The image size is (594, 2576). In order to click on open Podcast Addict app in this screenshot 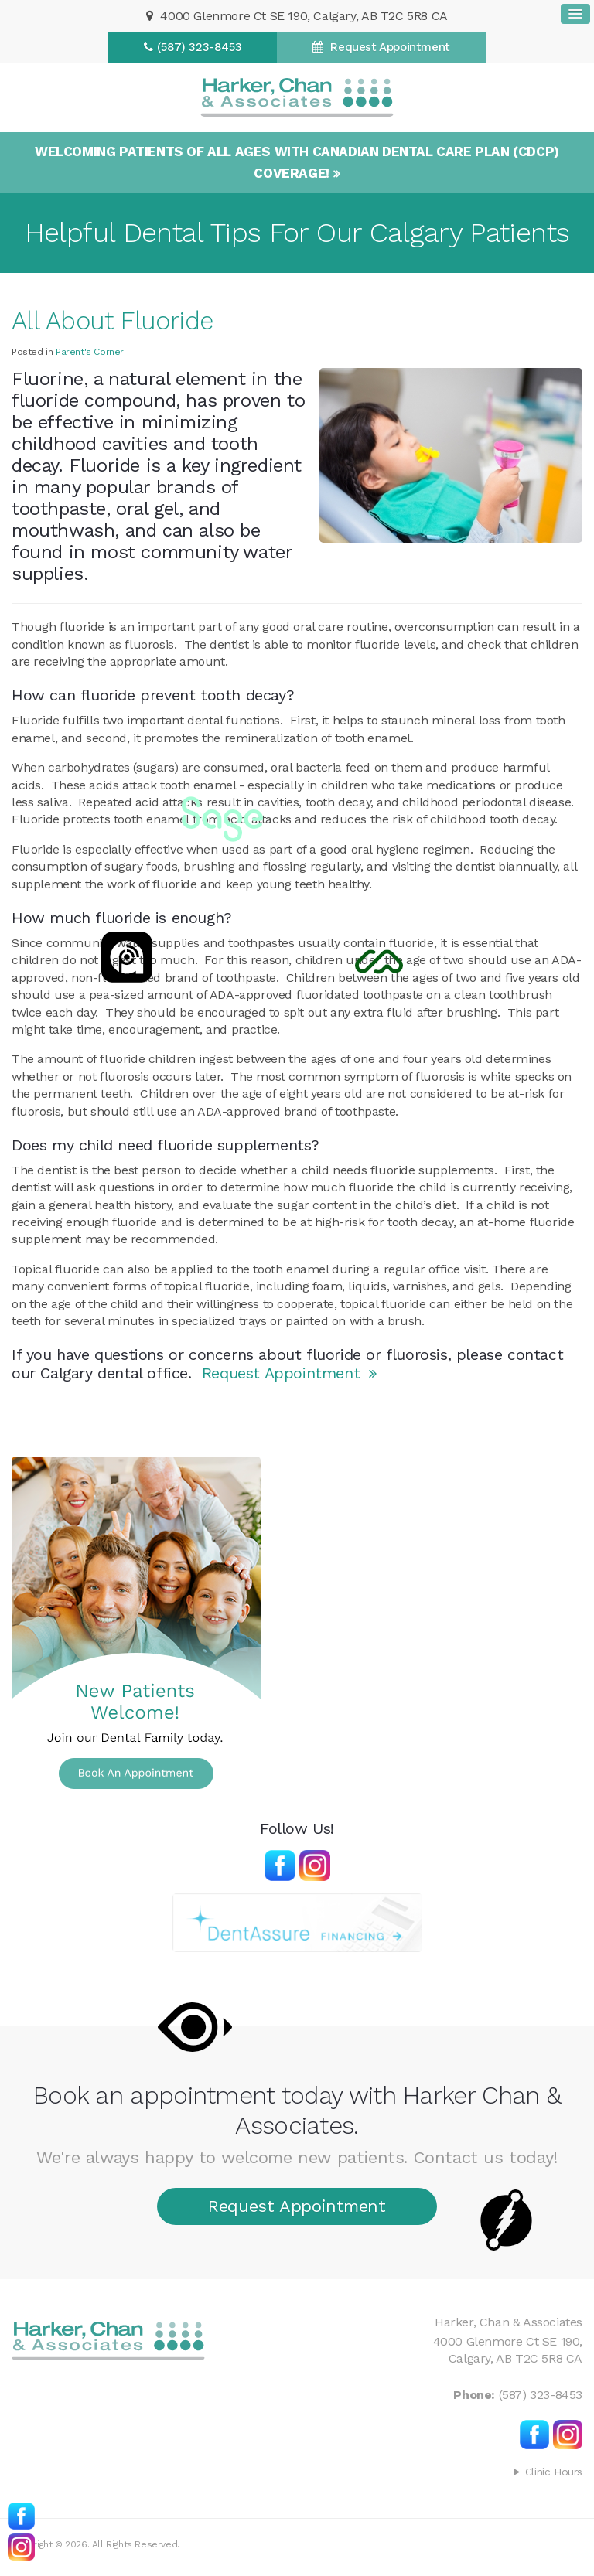, I will do `click(127, 957)`.